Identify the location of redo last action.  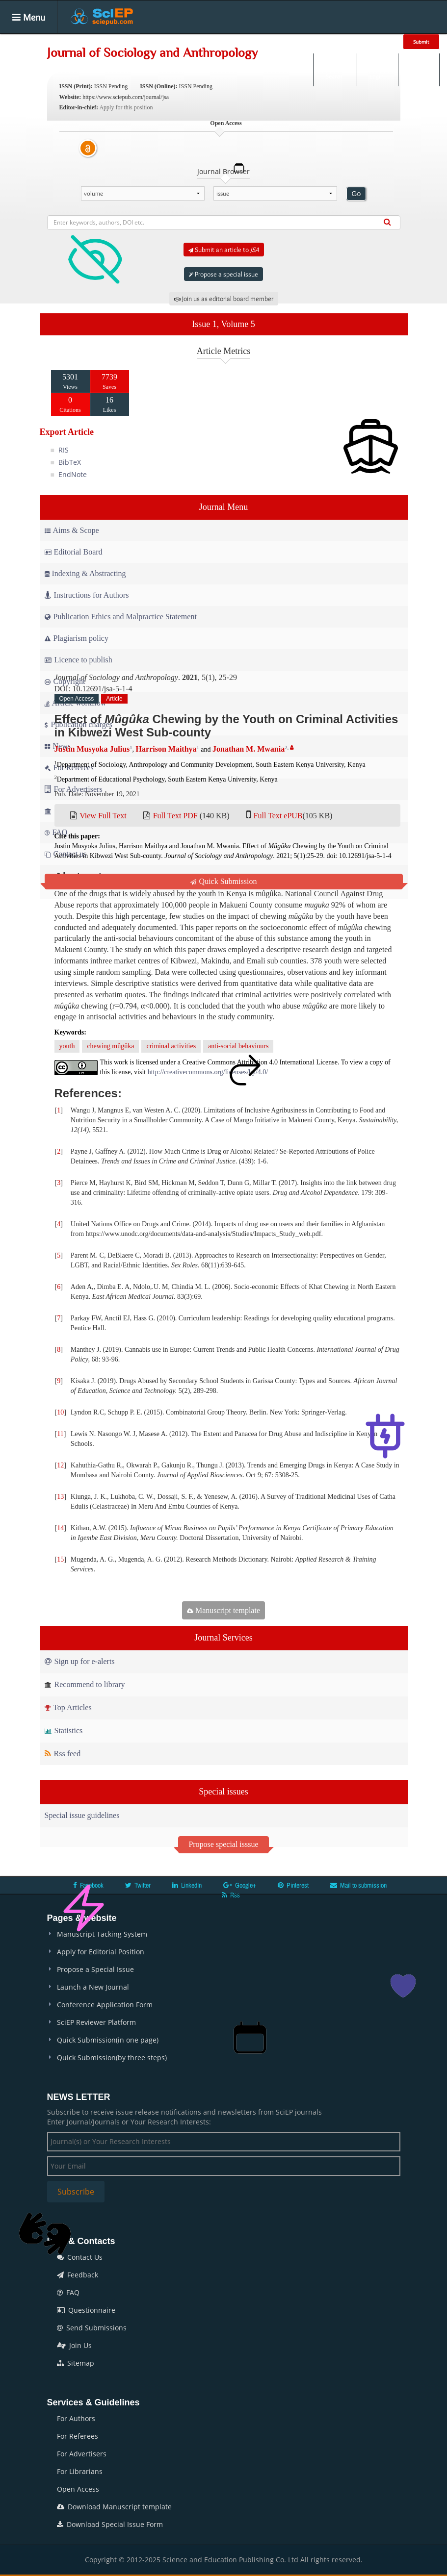
(245, 1070).